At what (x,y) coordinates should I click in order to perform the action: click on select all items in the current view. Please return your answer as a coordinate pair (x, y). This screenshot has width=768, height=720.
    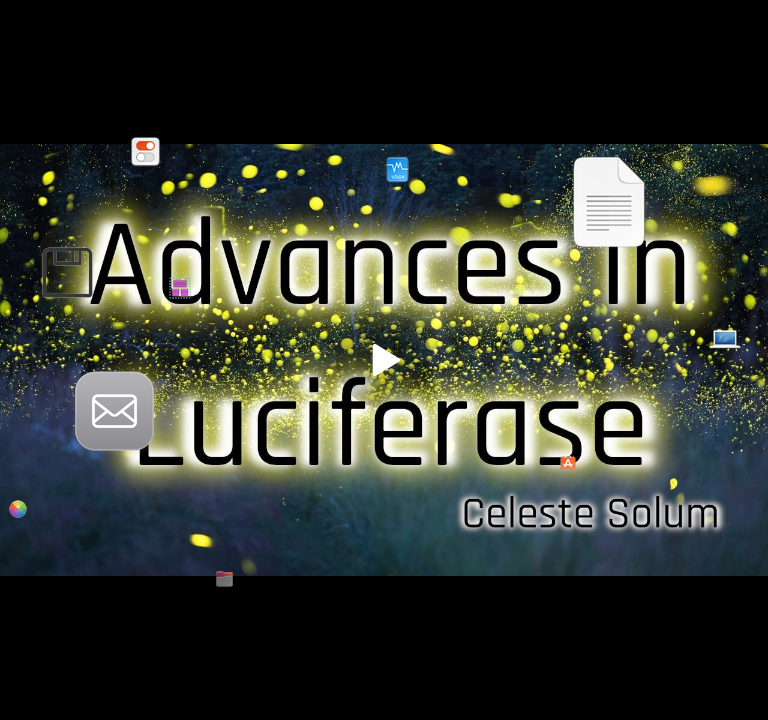
    Looking at the image, I should click on (180, 288).